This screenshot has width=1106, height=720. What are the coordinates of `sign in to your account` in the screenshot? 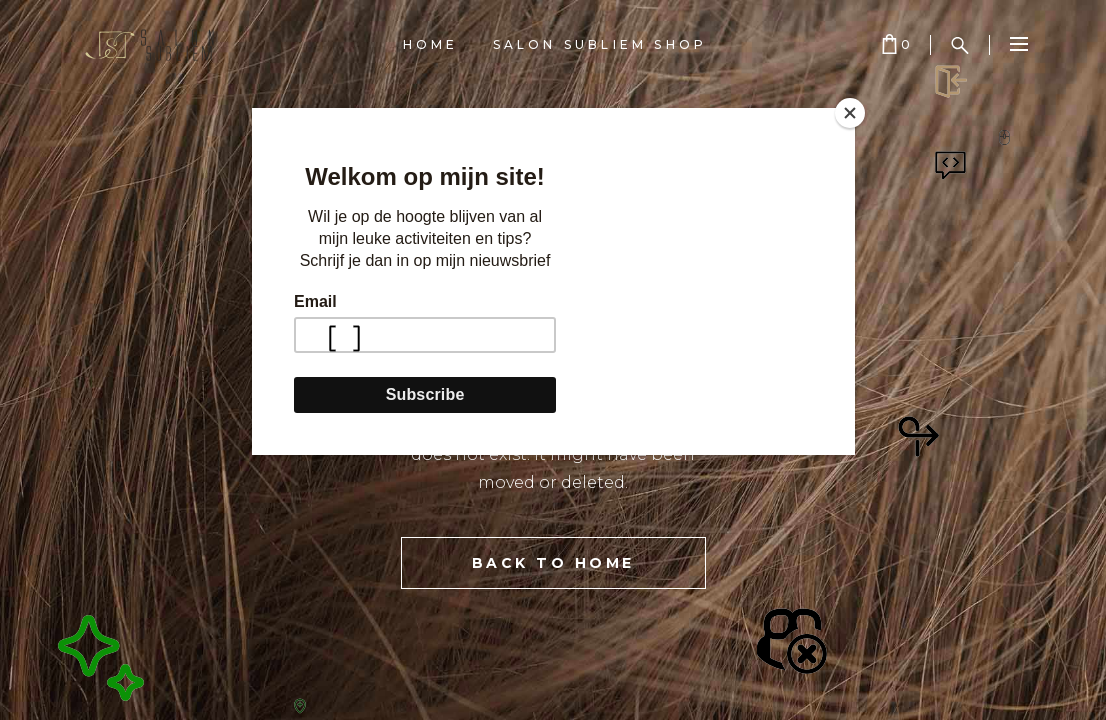 It's located at (950, 80).